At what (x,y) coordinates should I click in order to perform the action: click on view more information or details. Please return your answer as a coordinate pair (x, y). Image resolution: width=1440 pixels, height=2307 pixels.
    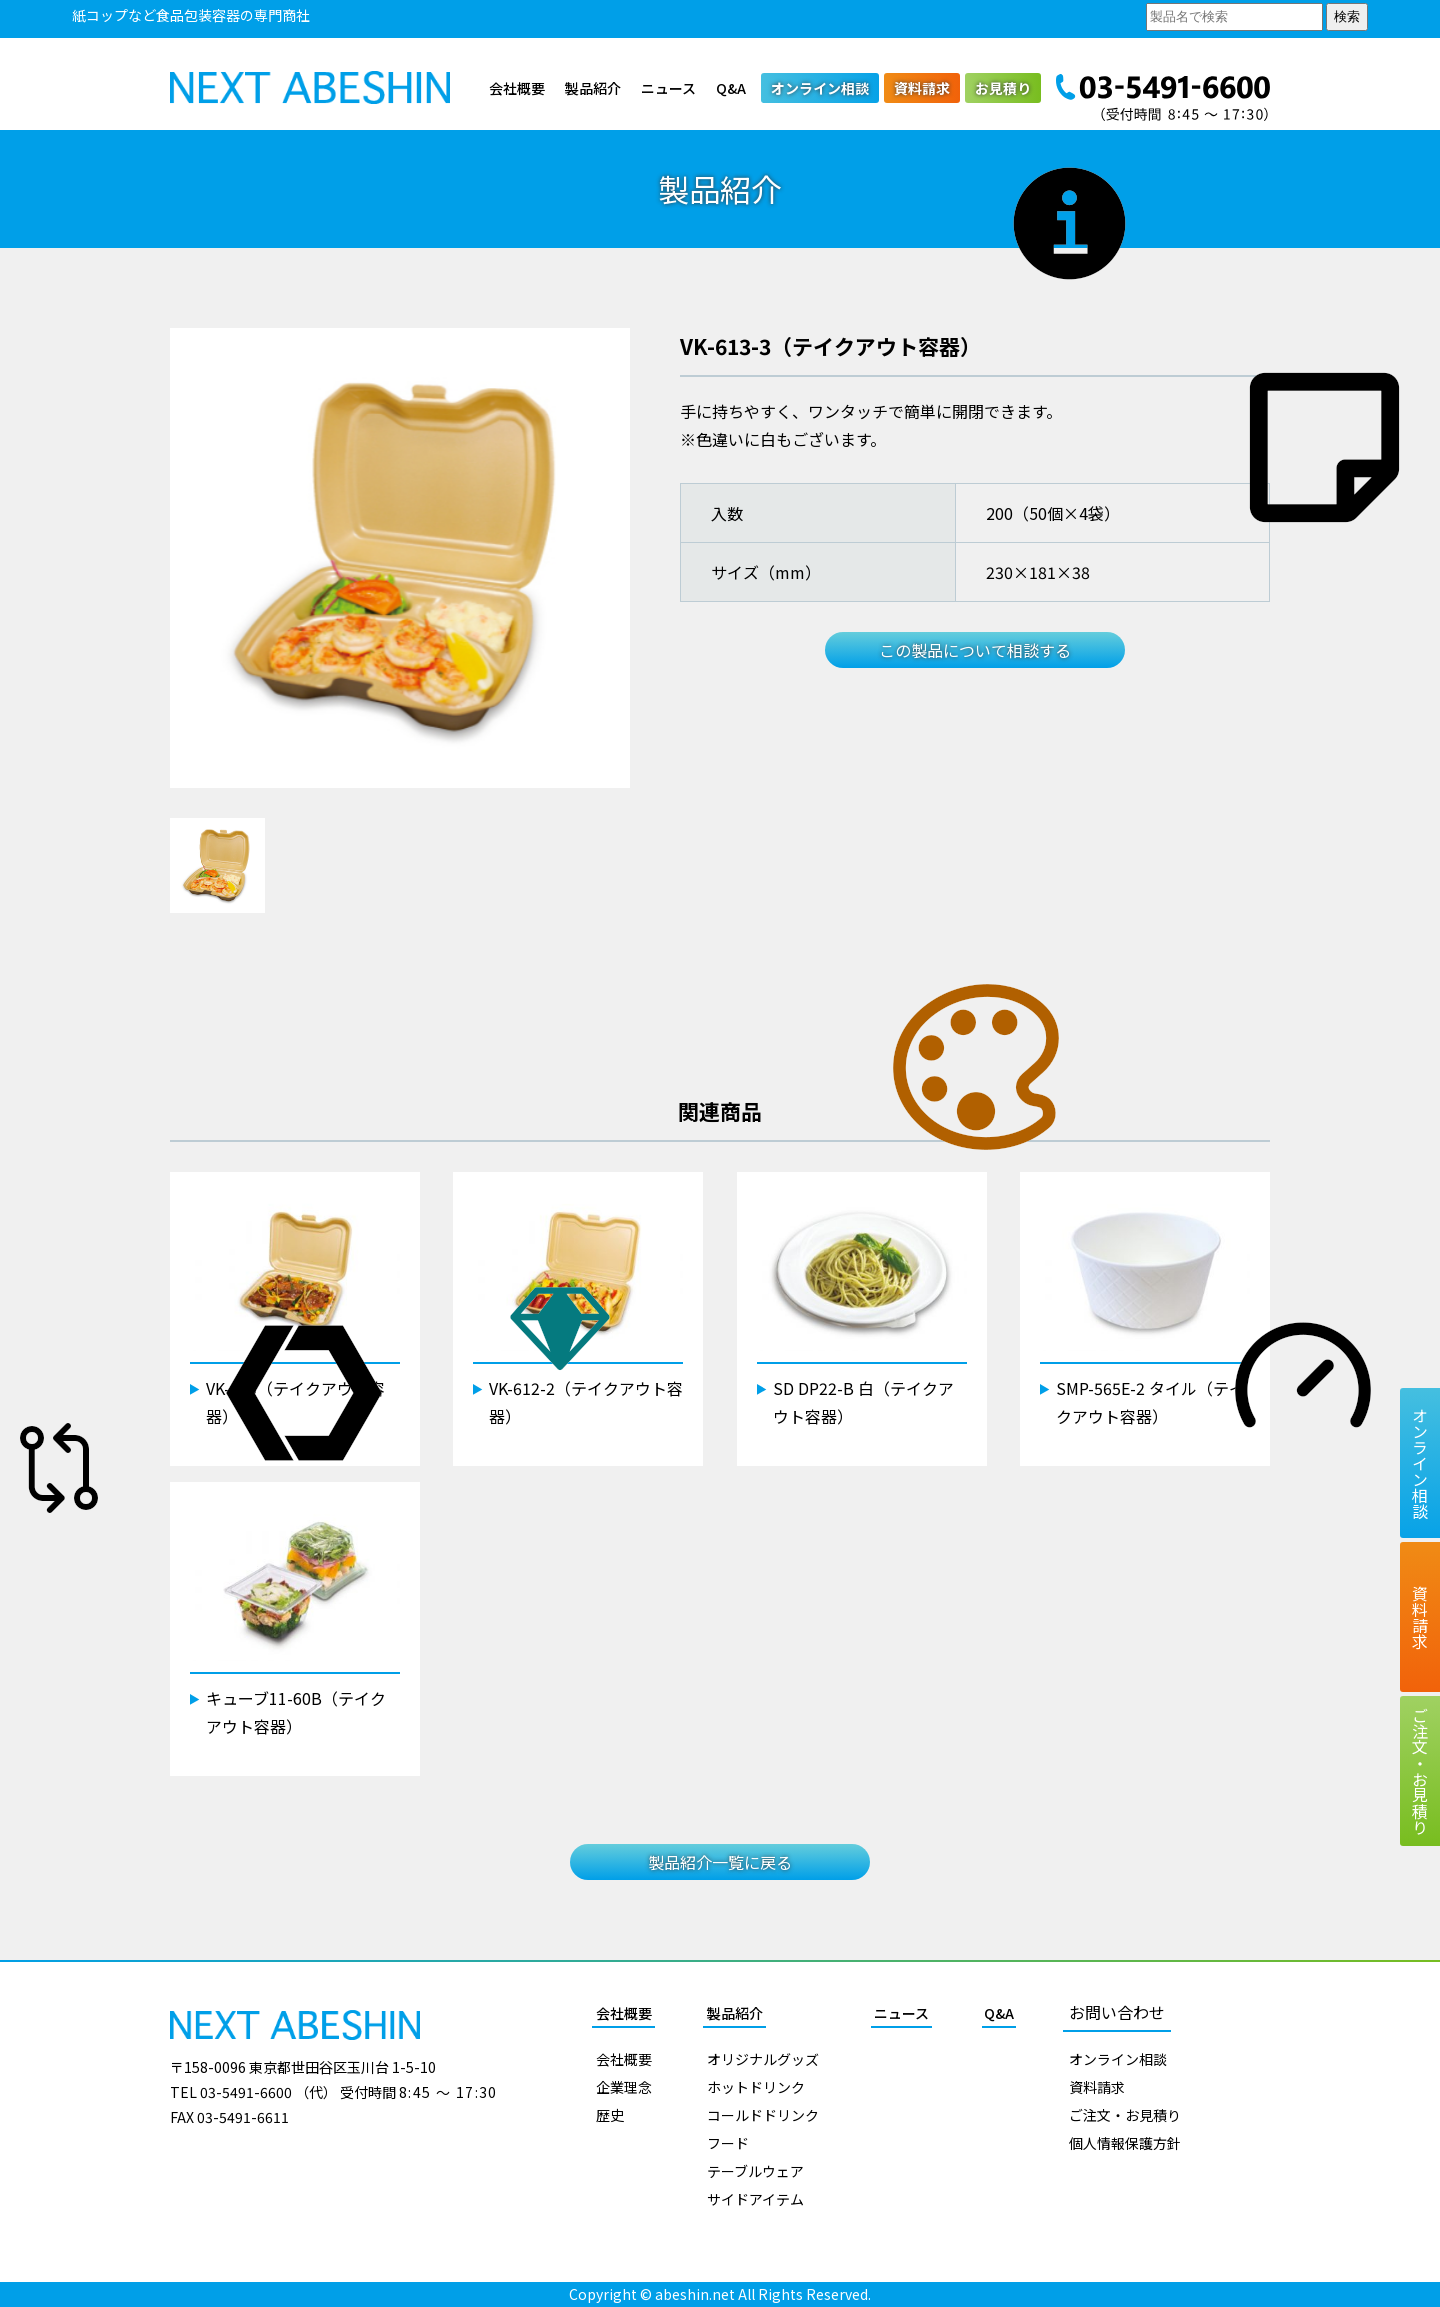
    Looking at the image, I should click on (1069, 223).